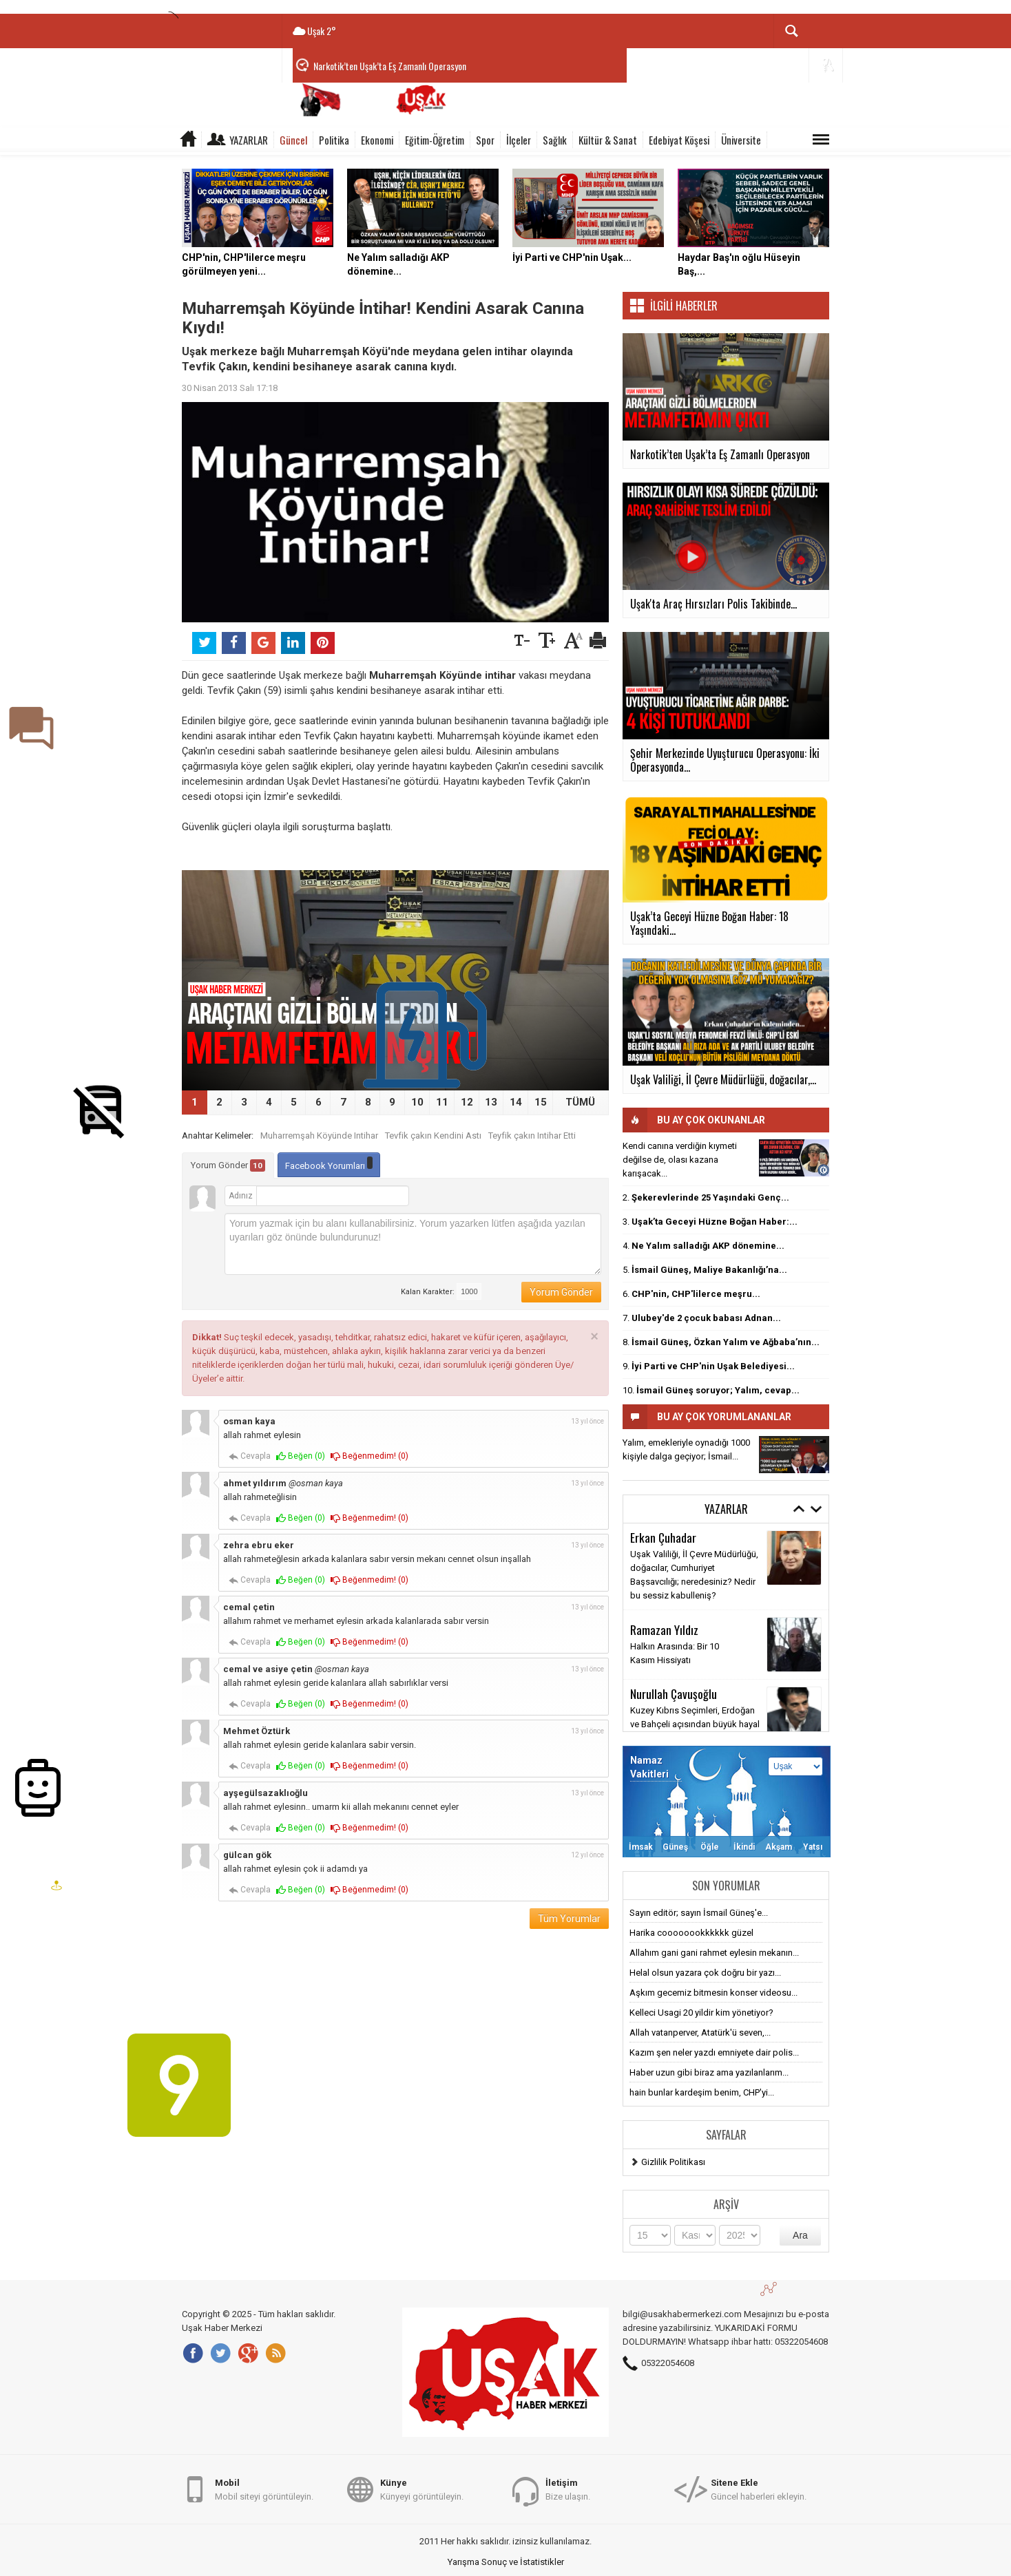 The height and width of the screenshot is (2576, 1011). I want to click on find nearby EV charging stations, so click(420, 1035).